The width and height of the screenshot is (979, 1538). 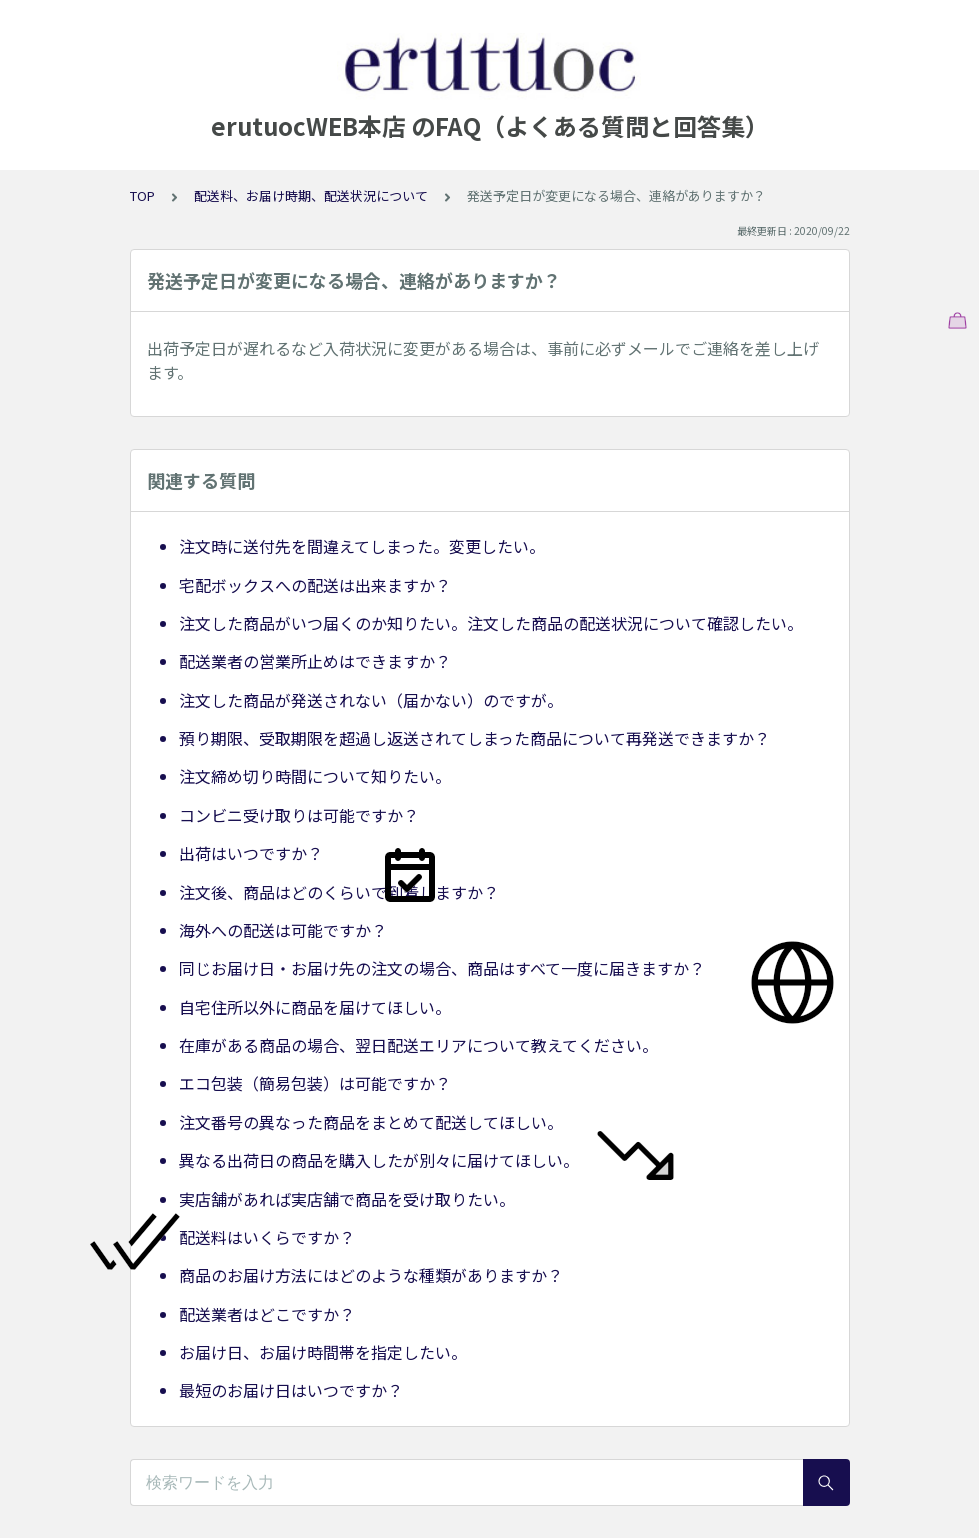 I want to click on indicates a downward trend or decline in data, so click(x=635, y=1155).